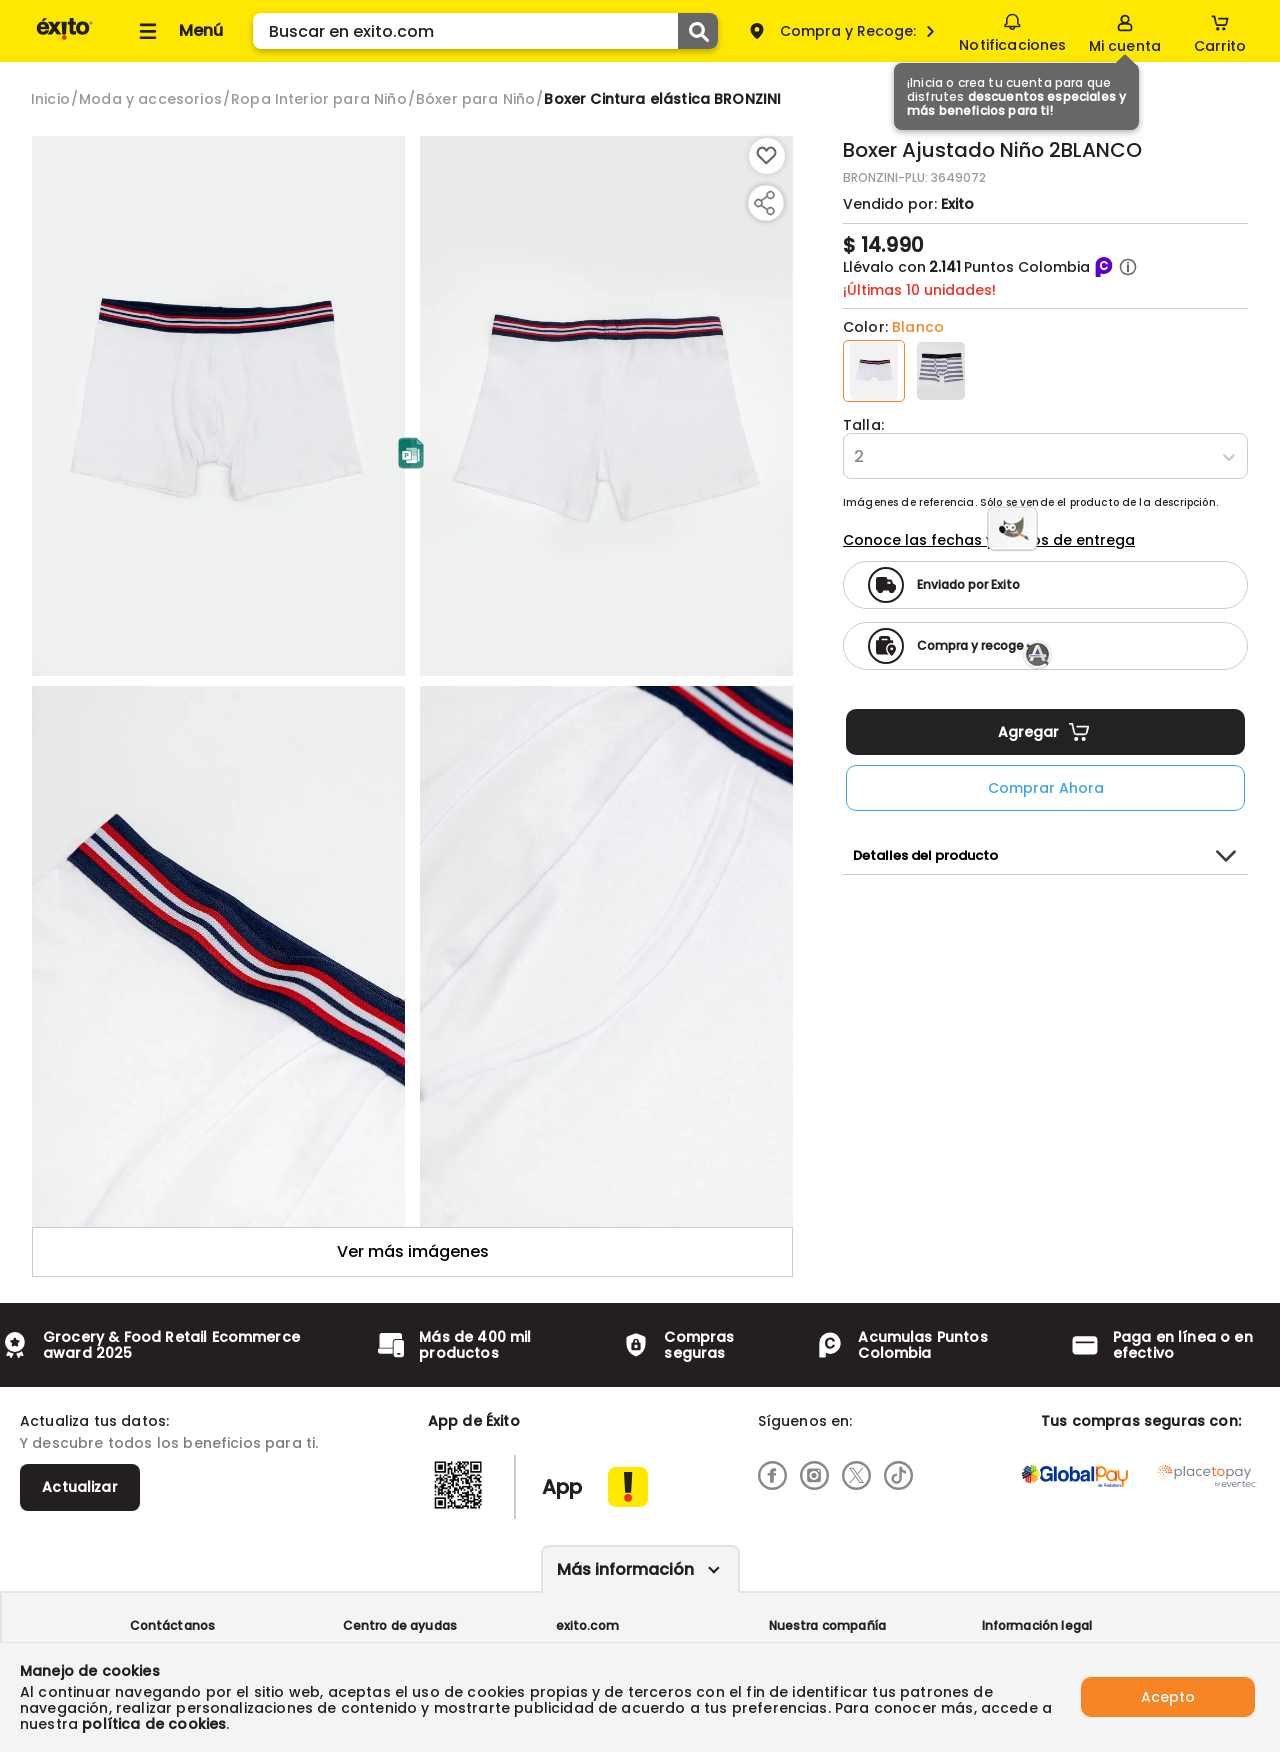 Image resolution: width=1280 pixels, height=1752 pixels. I want to click on microsoft publisher document file, so click(411, 453).